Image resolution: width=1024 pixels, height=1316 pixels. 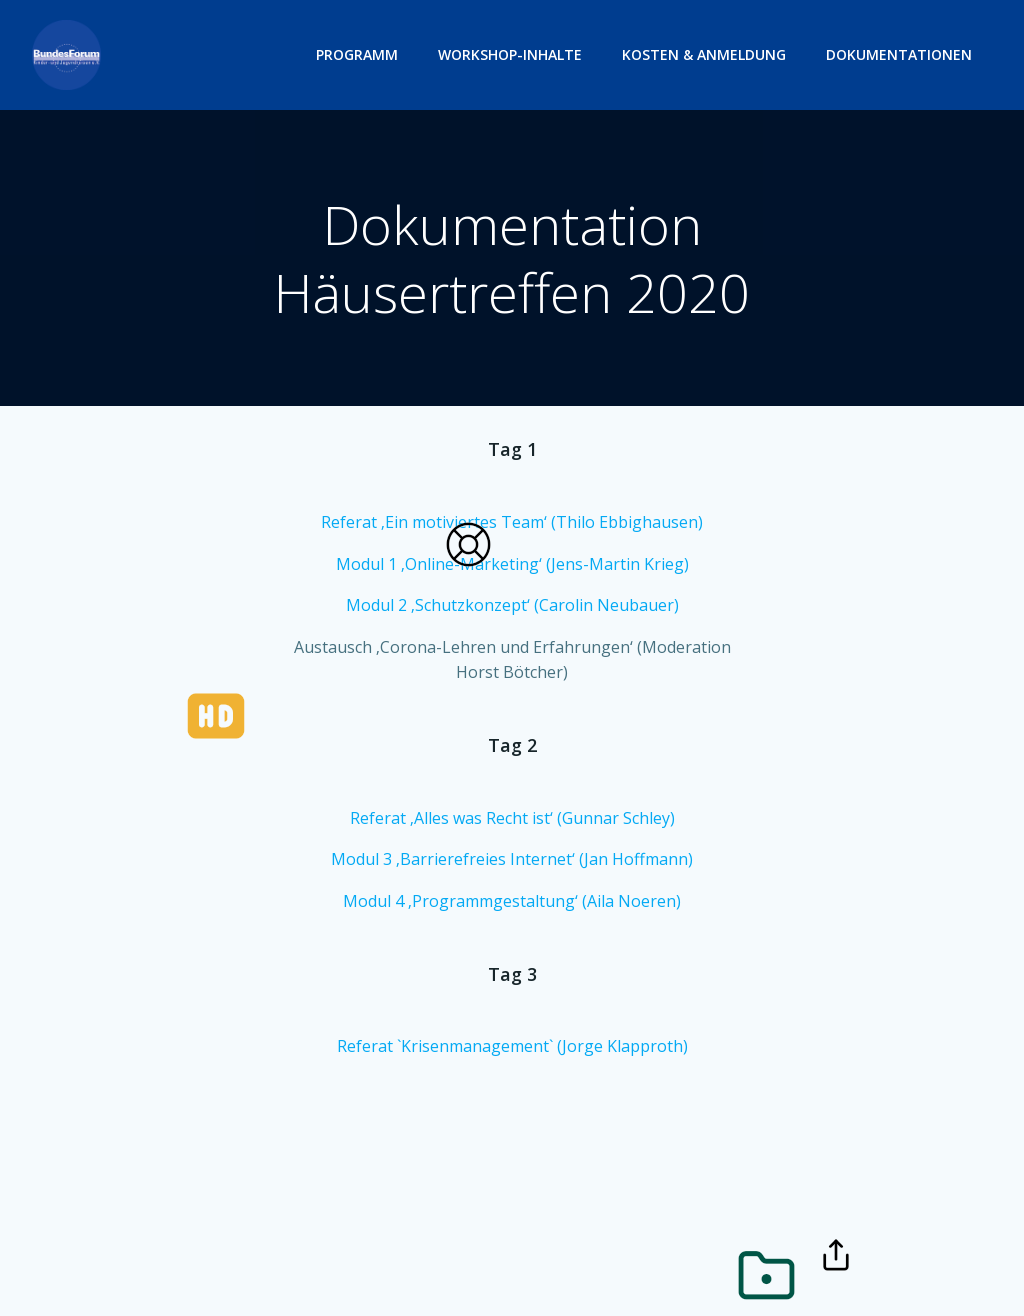 What do you see at coordinates (766, 1276) in the screenshot?
I see `folder with new or unread content` at bounding box center [766, 1276].